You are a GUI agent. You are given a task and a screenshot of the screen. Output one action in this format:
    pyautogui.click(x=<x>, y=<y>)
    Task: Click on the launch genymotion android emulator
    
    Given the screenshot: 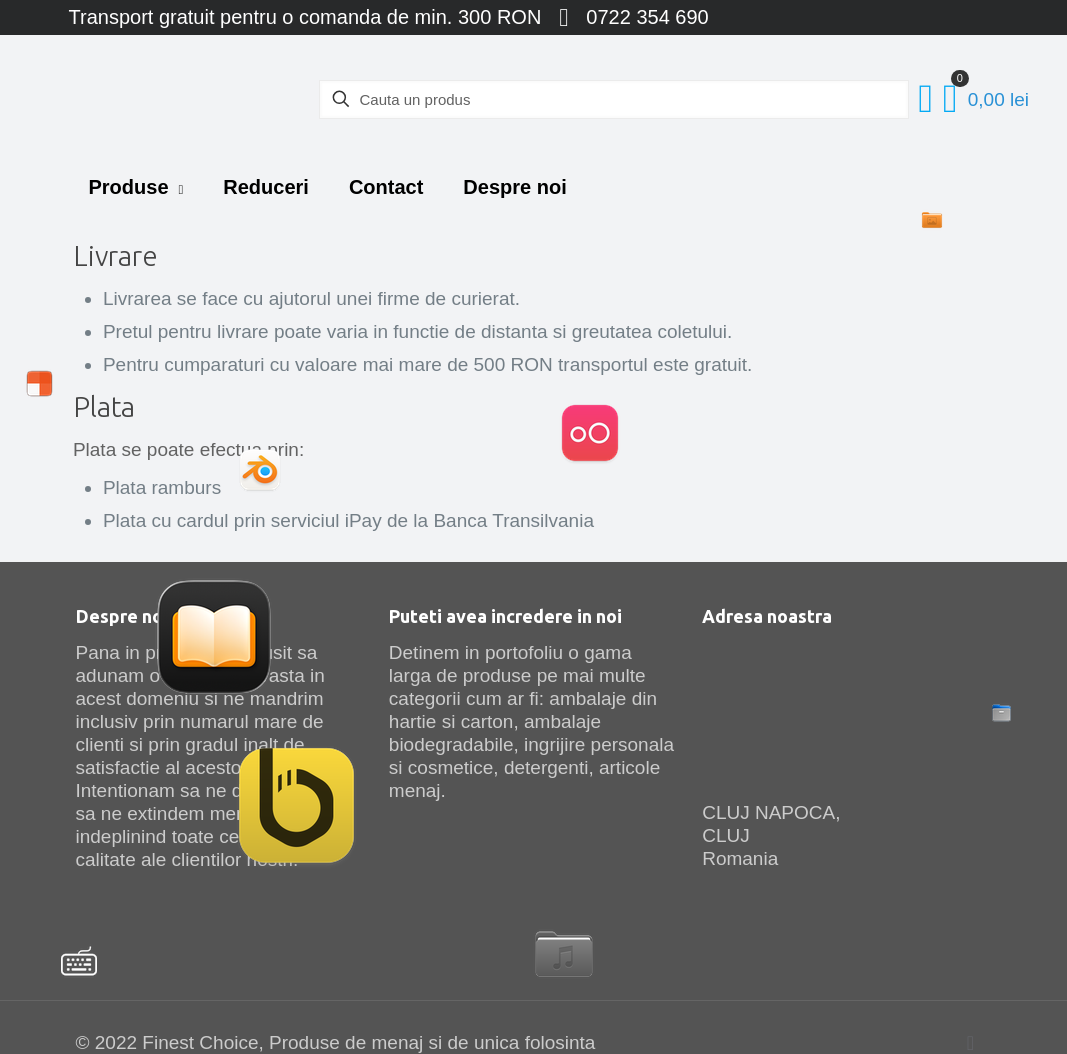 What is the action you would take?
    pyautogui.click(x=590, y=433)
    